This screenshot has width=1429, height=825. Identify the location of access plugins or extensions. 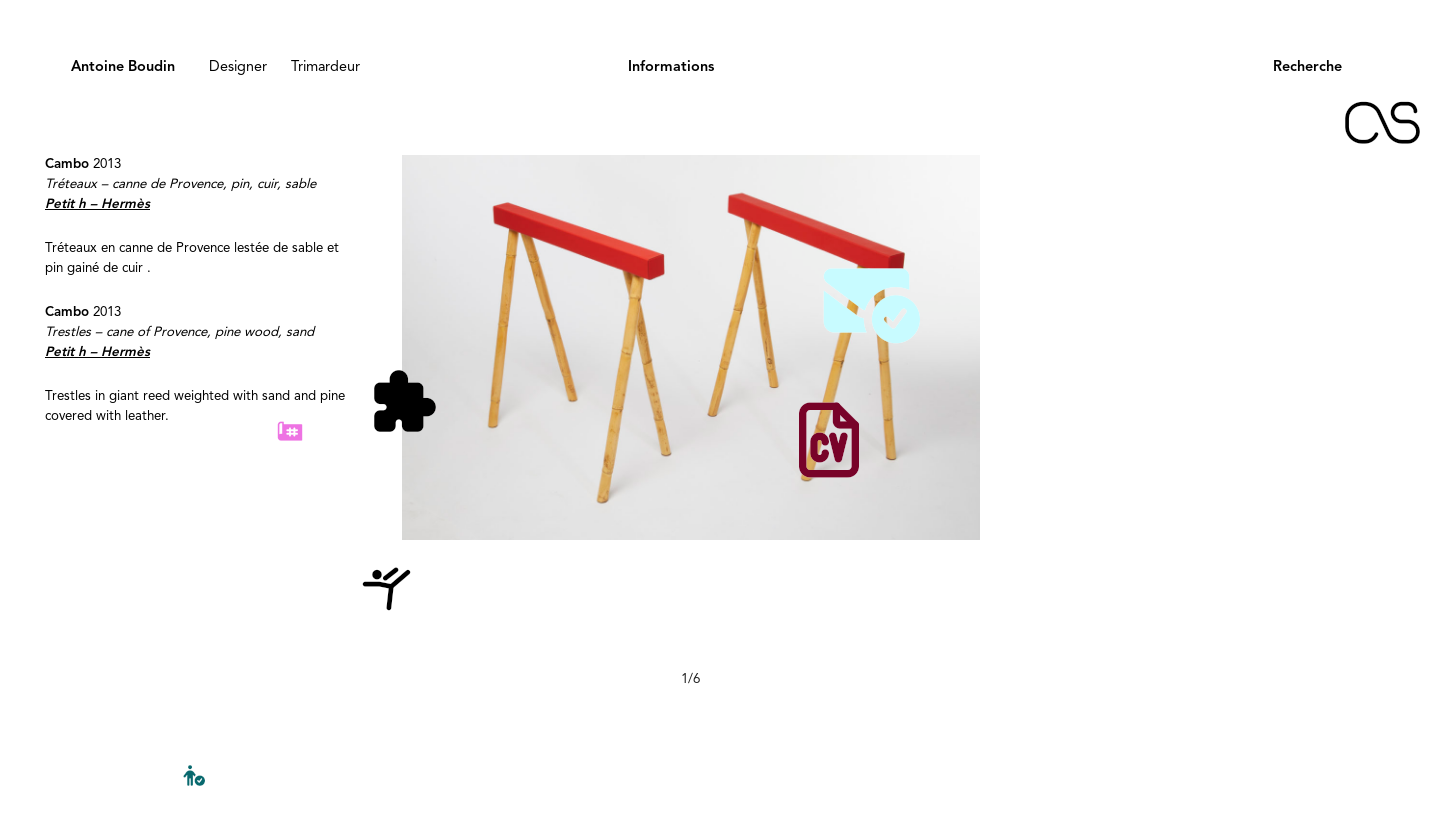
(405, 401).